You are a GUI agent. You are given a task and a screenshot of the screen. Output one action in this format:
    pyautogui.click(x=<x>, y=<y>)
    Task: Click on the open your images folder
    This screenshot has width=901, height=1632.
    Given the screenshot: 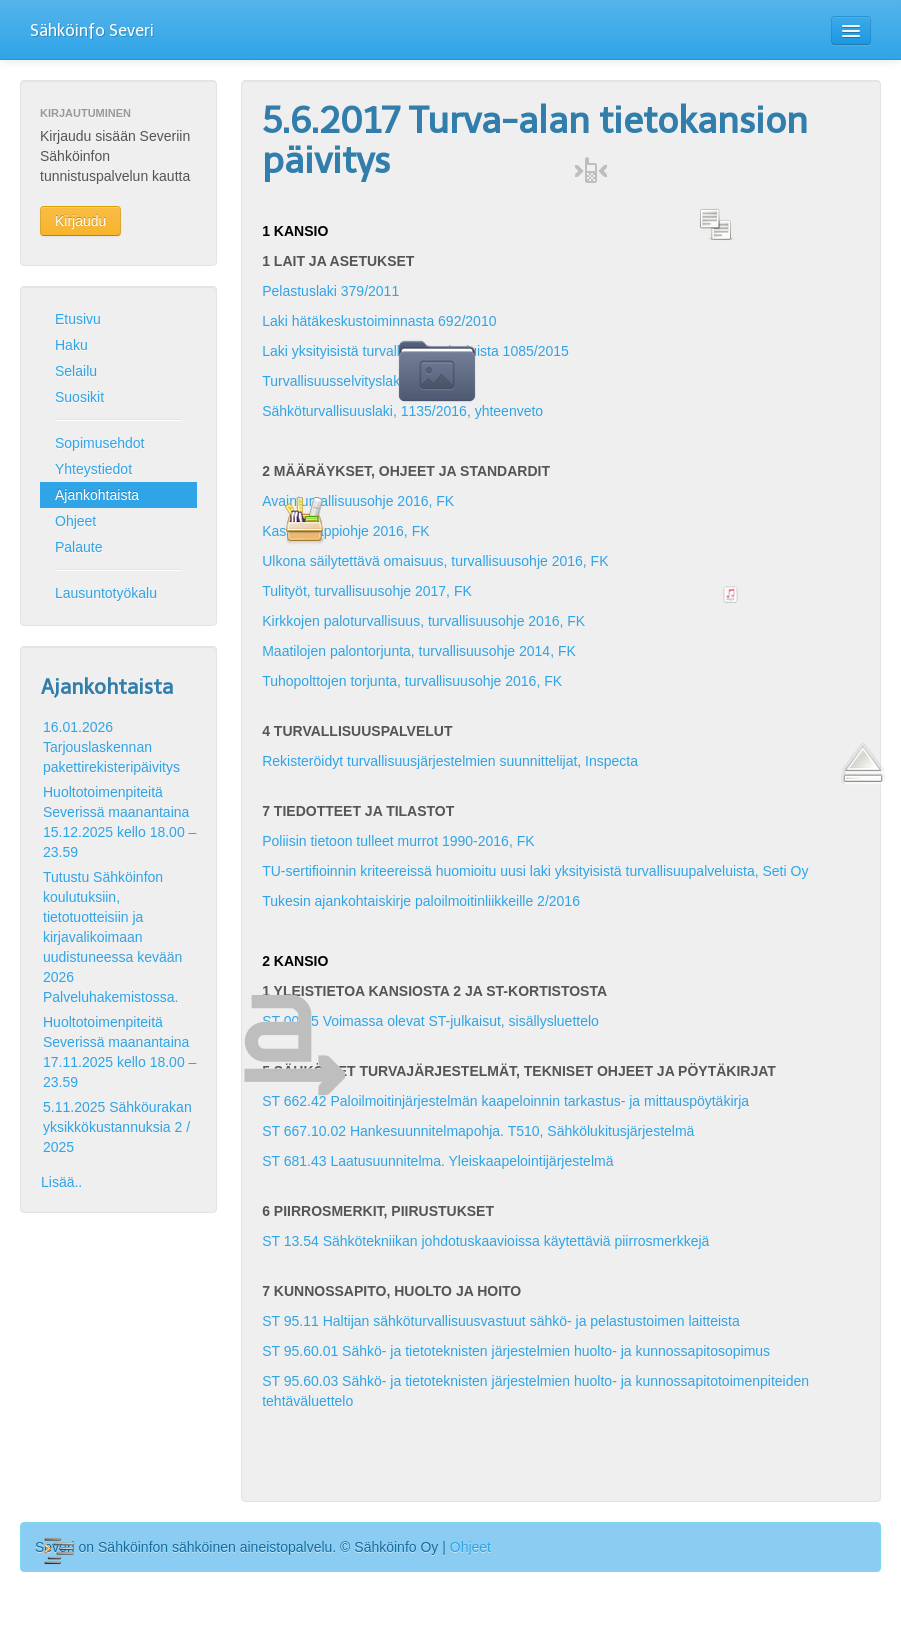 What is the action you would take?
    pyautogui.click(x=437, y=371)
    